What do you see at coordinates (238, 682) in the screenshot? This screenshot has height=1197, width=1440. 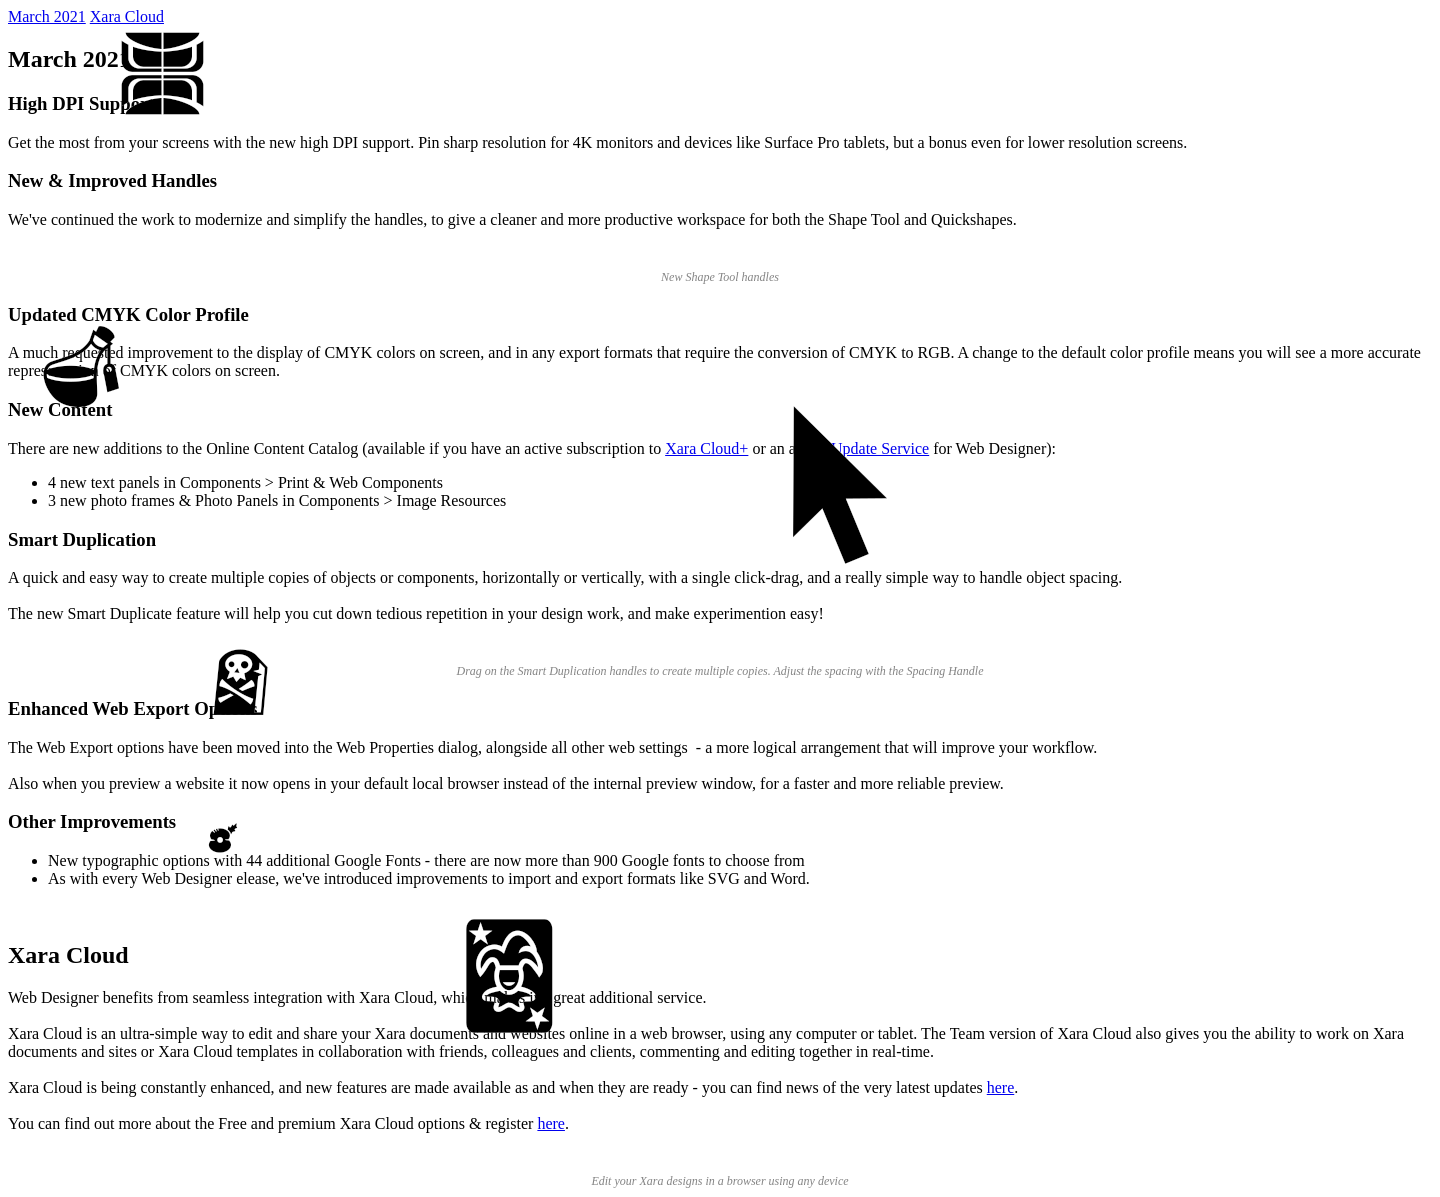 I see `indicates a defeated pirate character or game over state` at bounding box center [238, 682].